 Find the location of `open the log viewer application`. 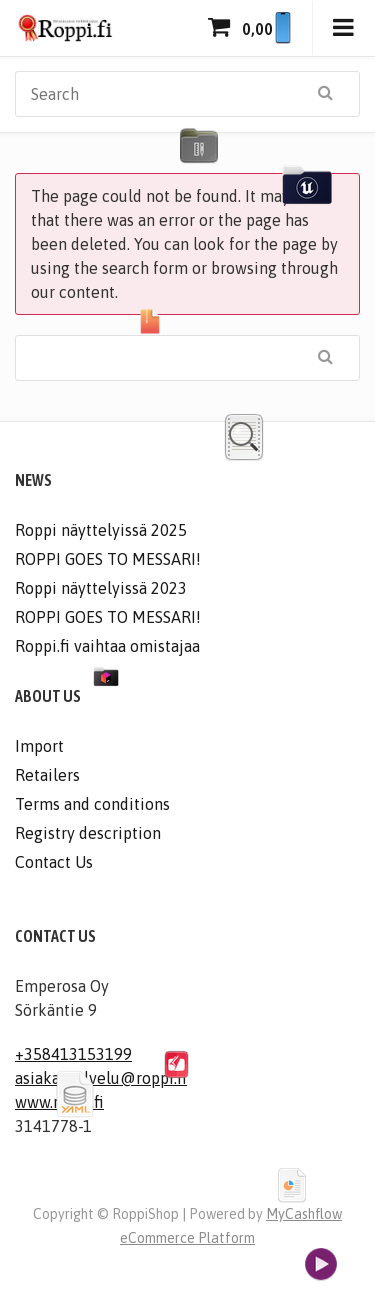

open the log viewer application is located at coordinates (244, 437).